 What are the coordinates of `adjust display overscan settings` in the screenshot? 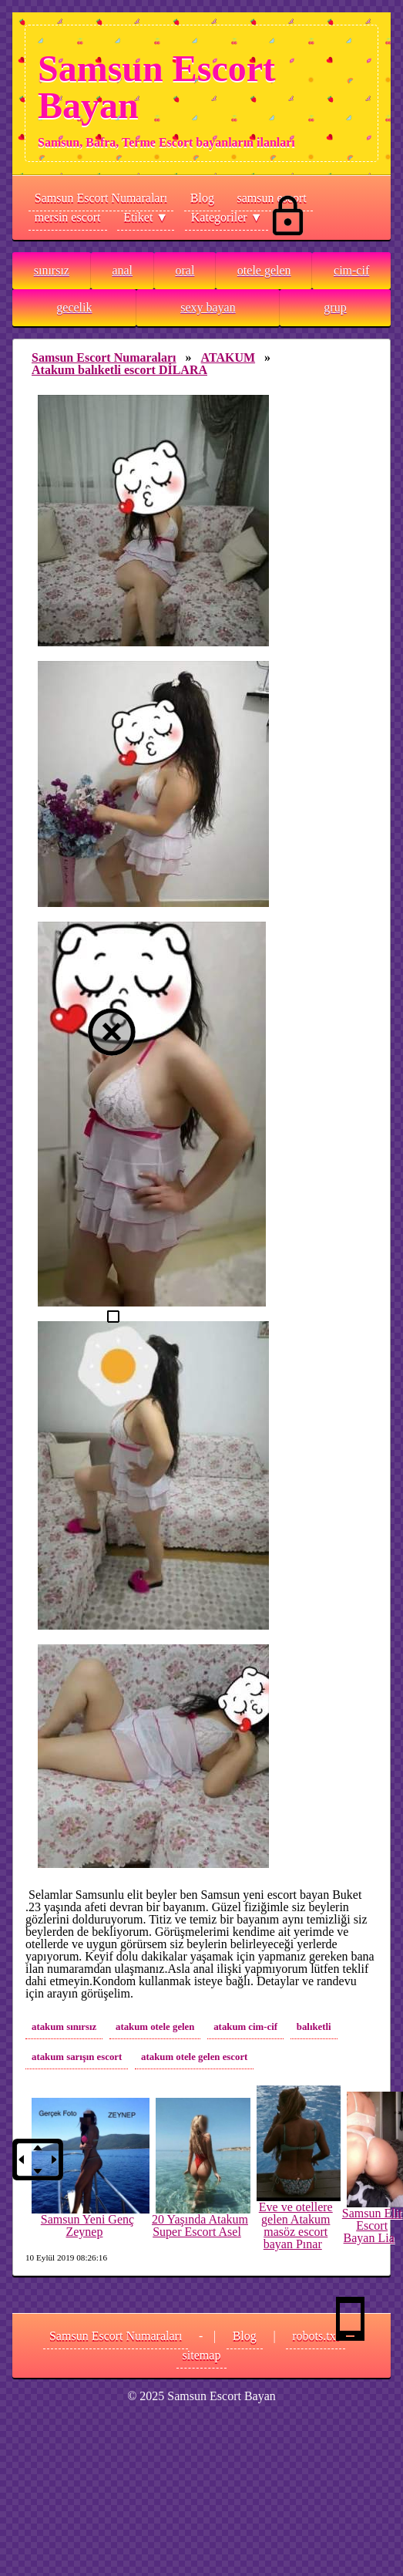 It's located at (38, 2160).